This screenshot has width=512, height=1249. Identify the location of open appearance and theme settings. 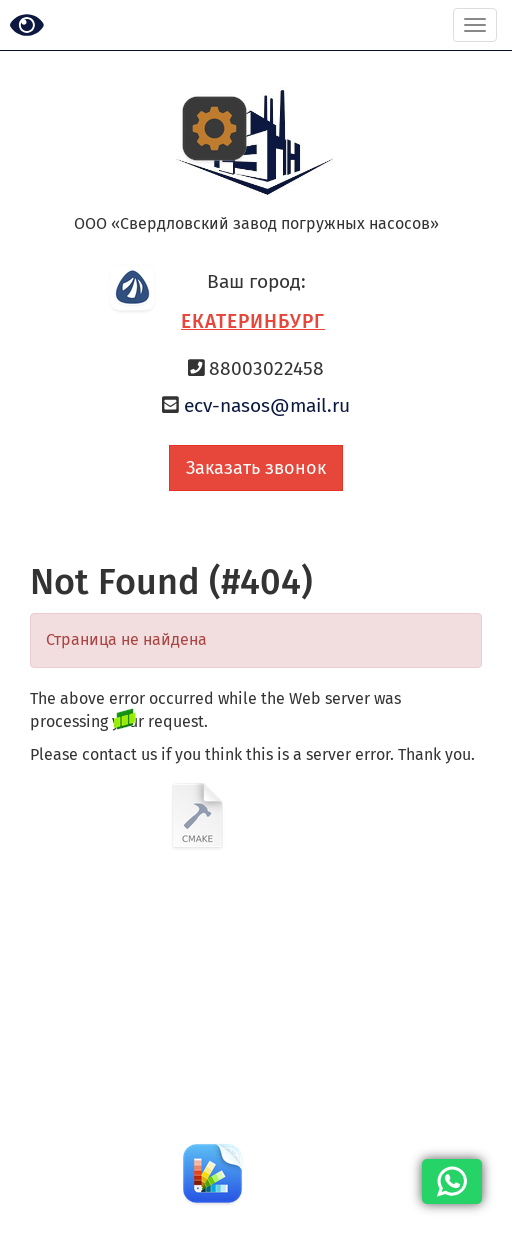
(212, 1173).